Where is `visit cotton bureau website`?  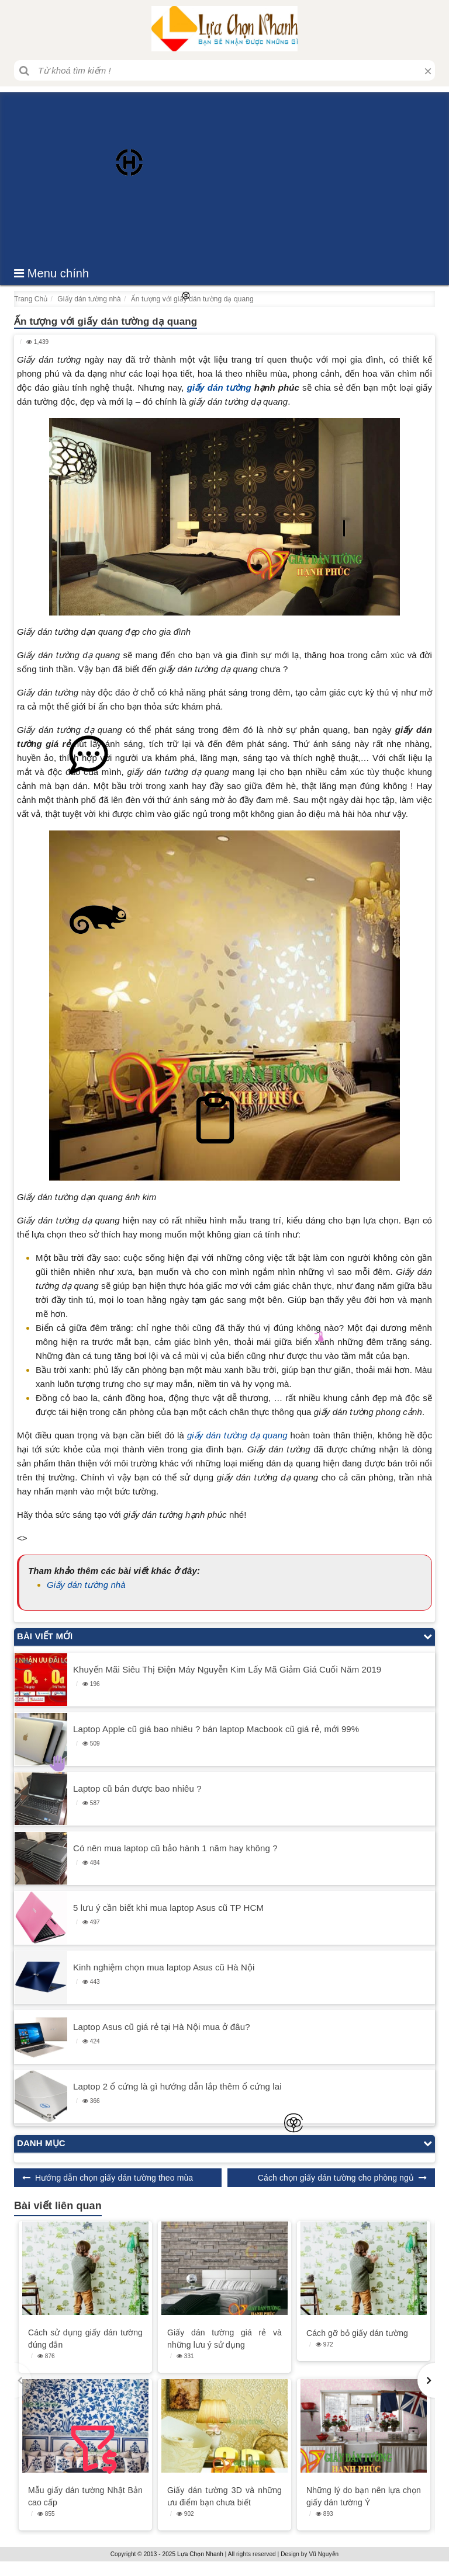 visit cotton bureau website is located at coordinates (293, 2123).